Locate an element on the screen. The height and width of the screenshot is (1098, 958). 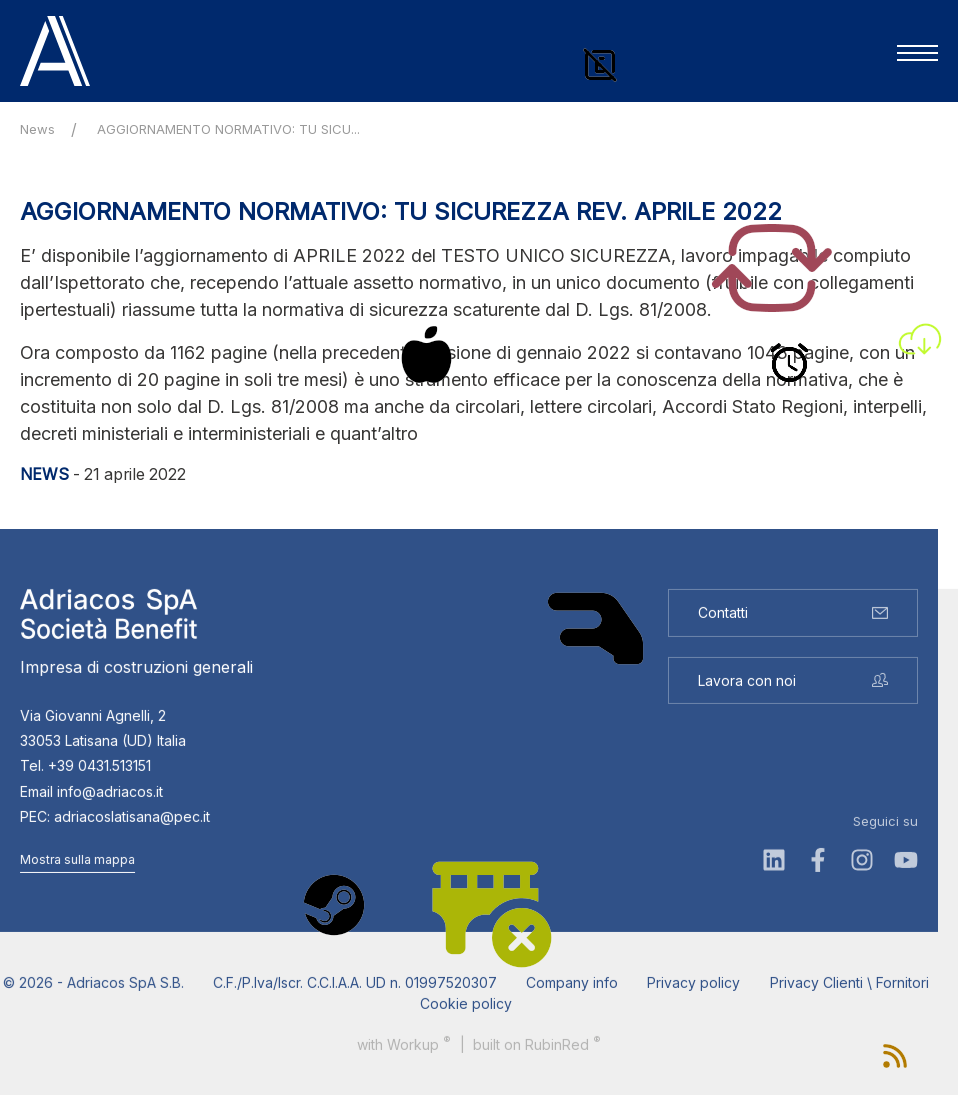
access health or nutrition tracking features is located at coordinates (426, 354).